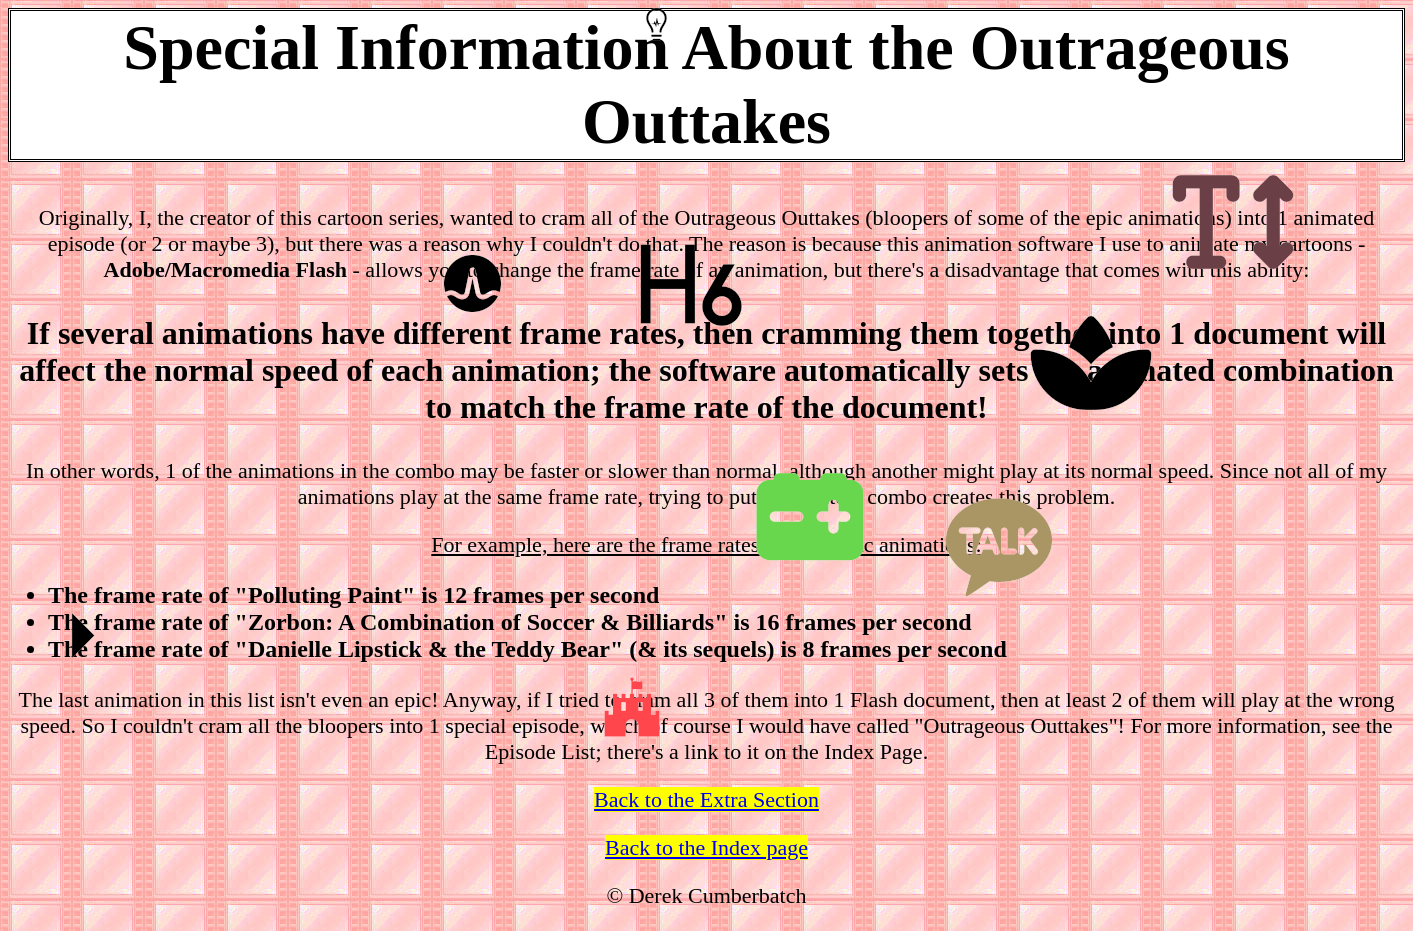  What do you see at coordinates (632, 707) in the screenshot?
I see `fort awesome brand logo` at bounding box center [632, 707].